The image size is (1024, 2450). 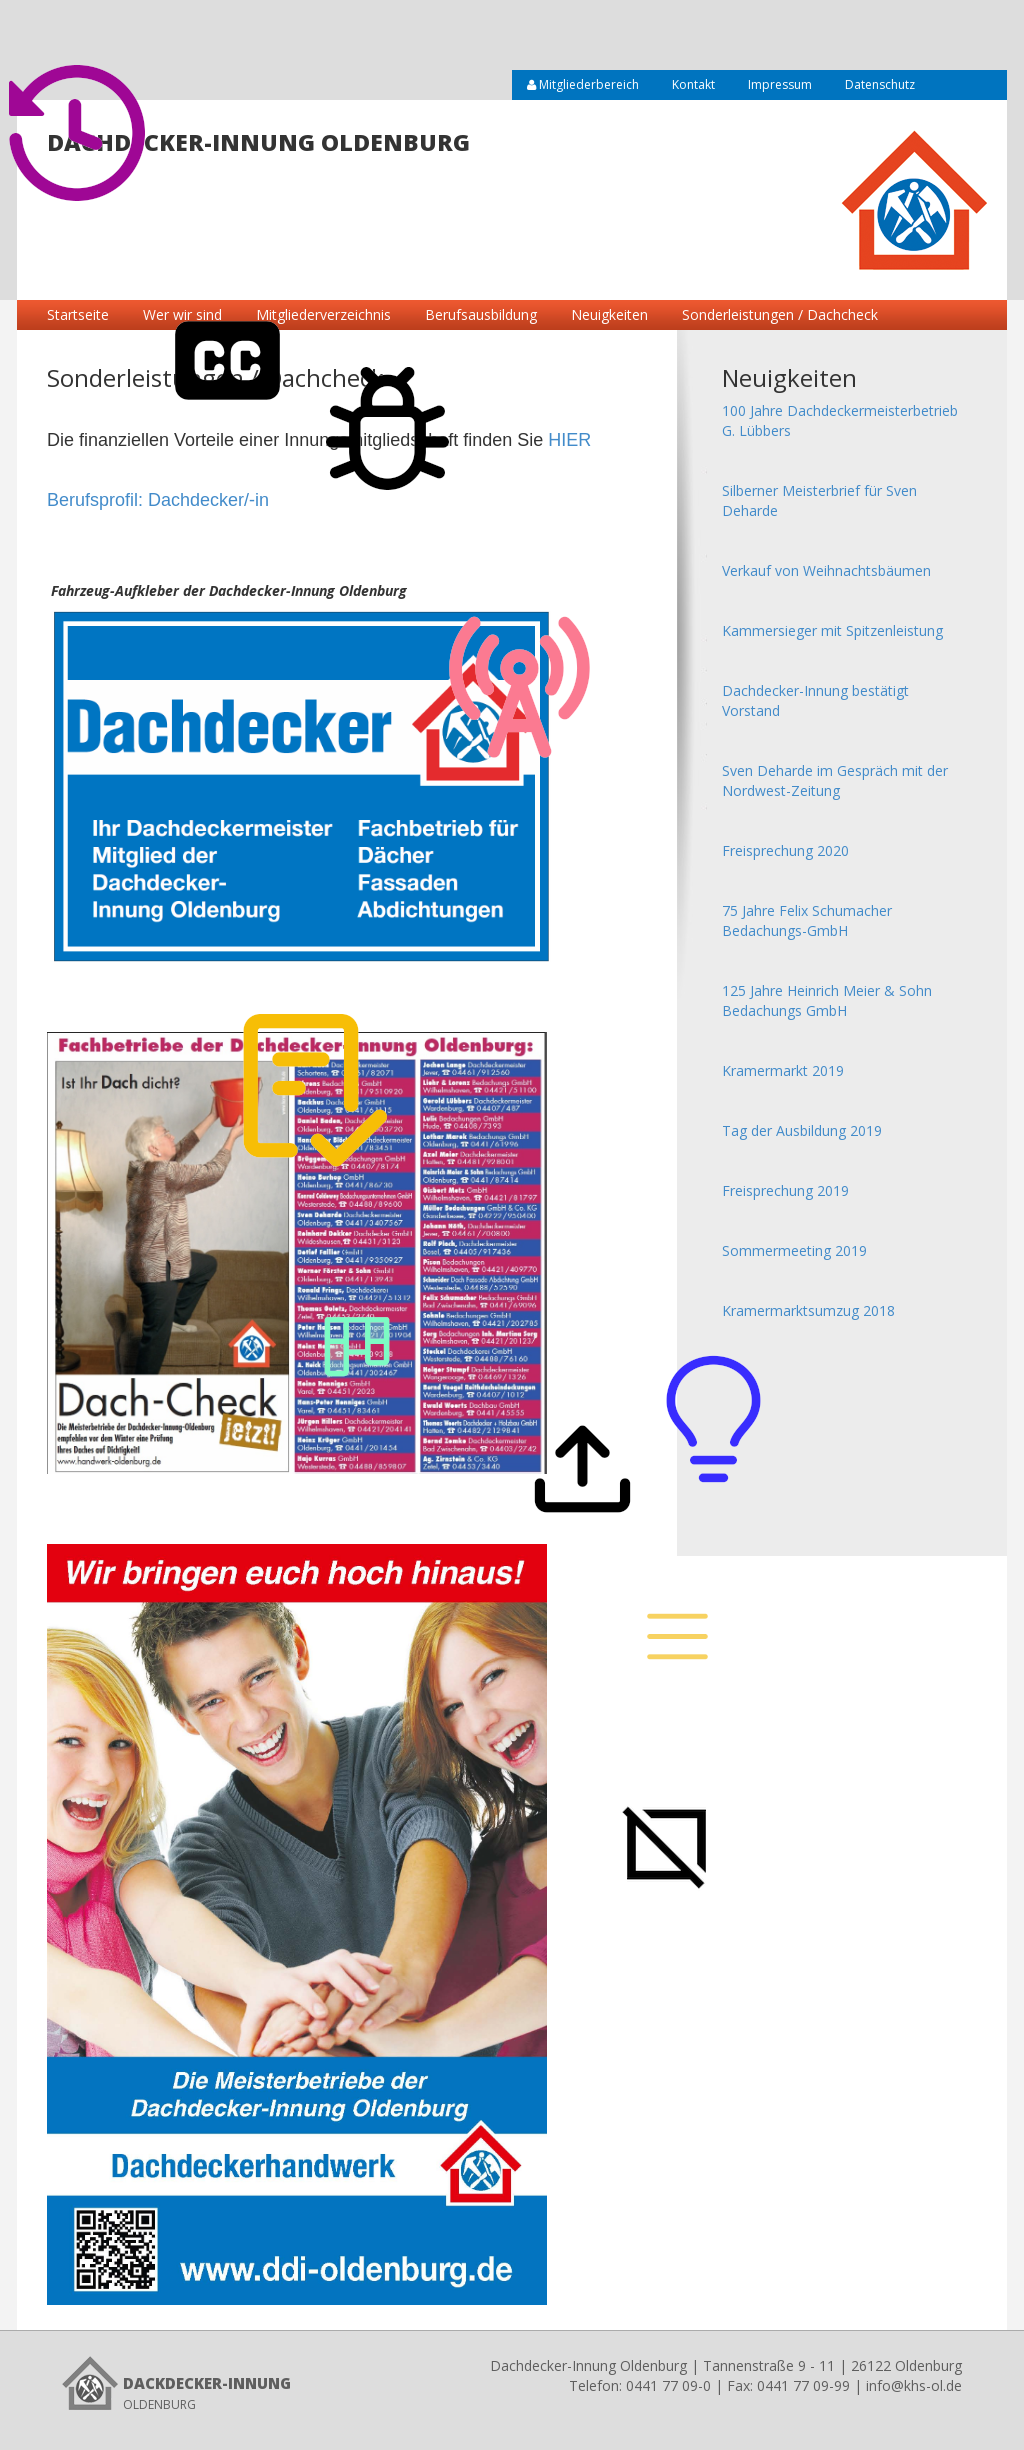 What do you see at coordinates (519, 687) in the screenshot?
I see `broadcast or transmission status` at bounding box center [519, 687].